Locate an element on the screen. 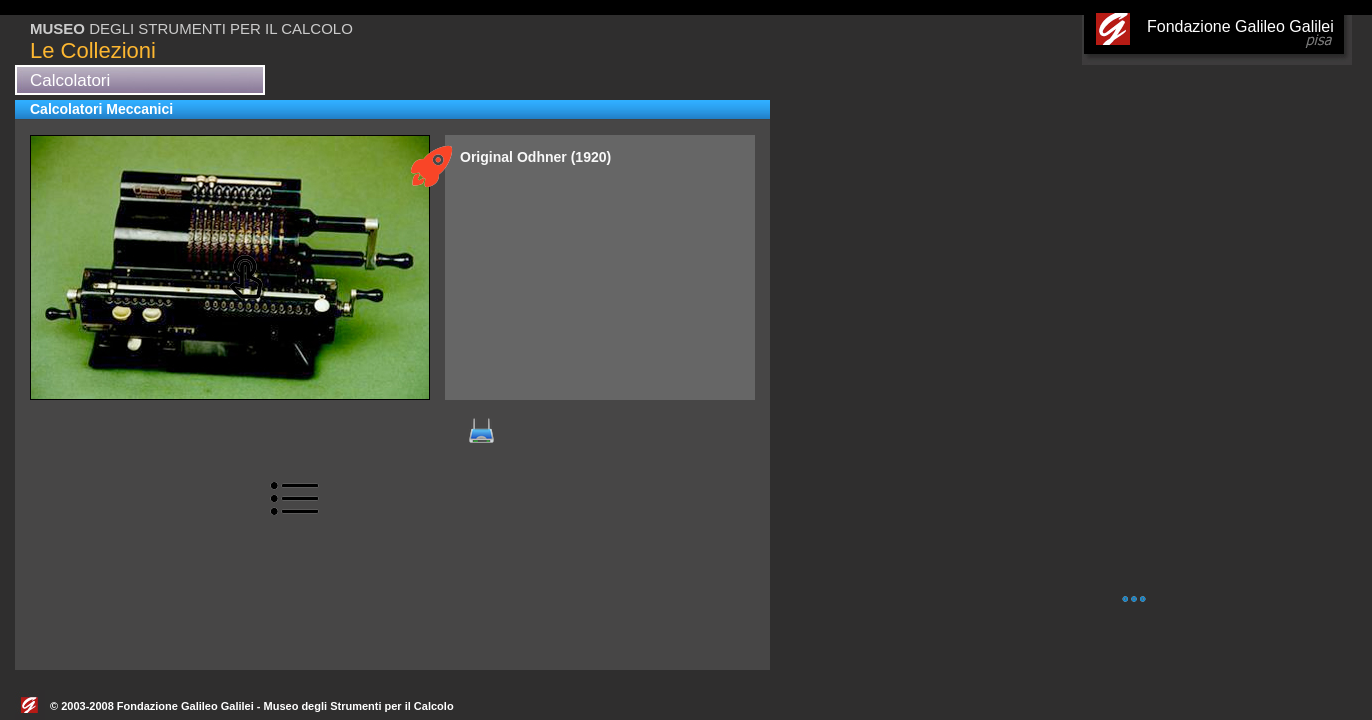 This screenshot has height=720, width=1372. tap to interact with this element is located at coordinates (246, 278).